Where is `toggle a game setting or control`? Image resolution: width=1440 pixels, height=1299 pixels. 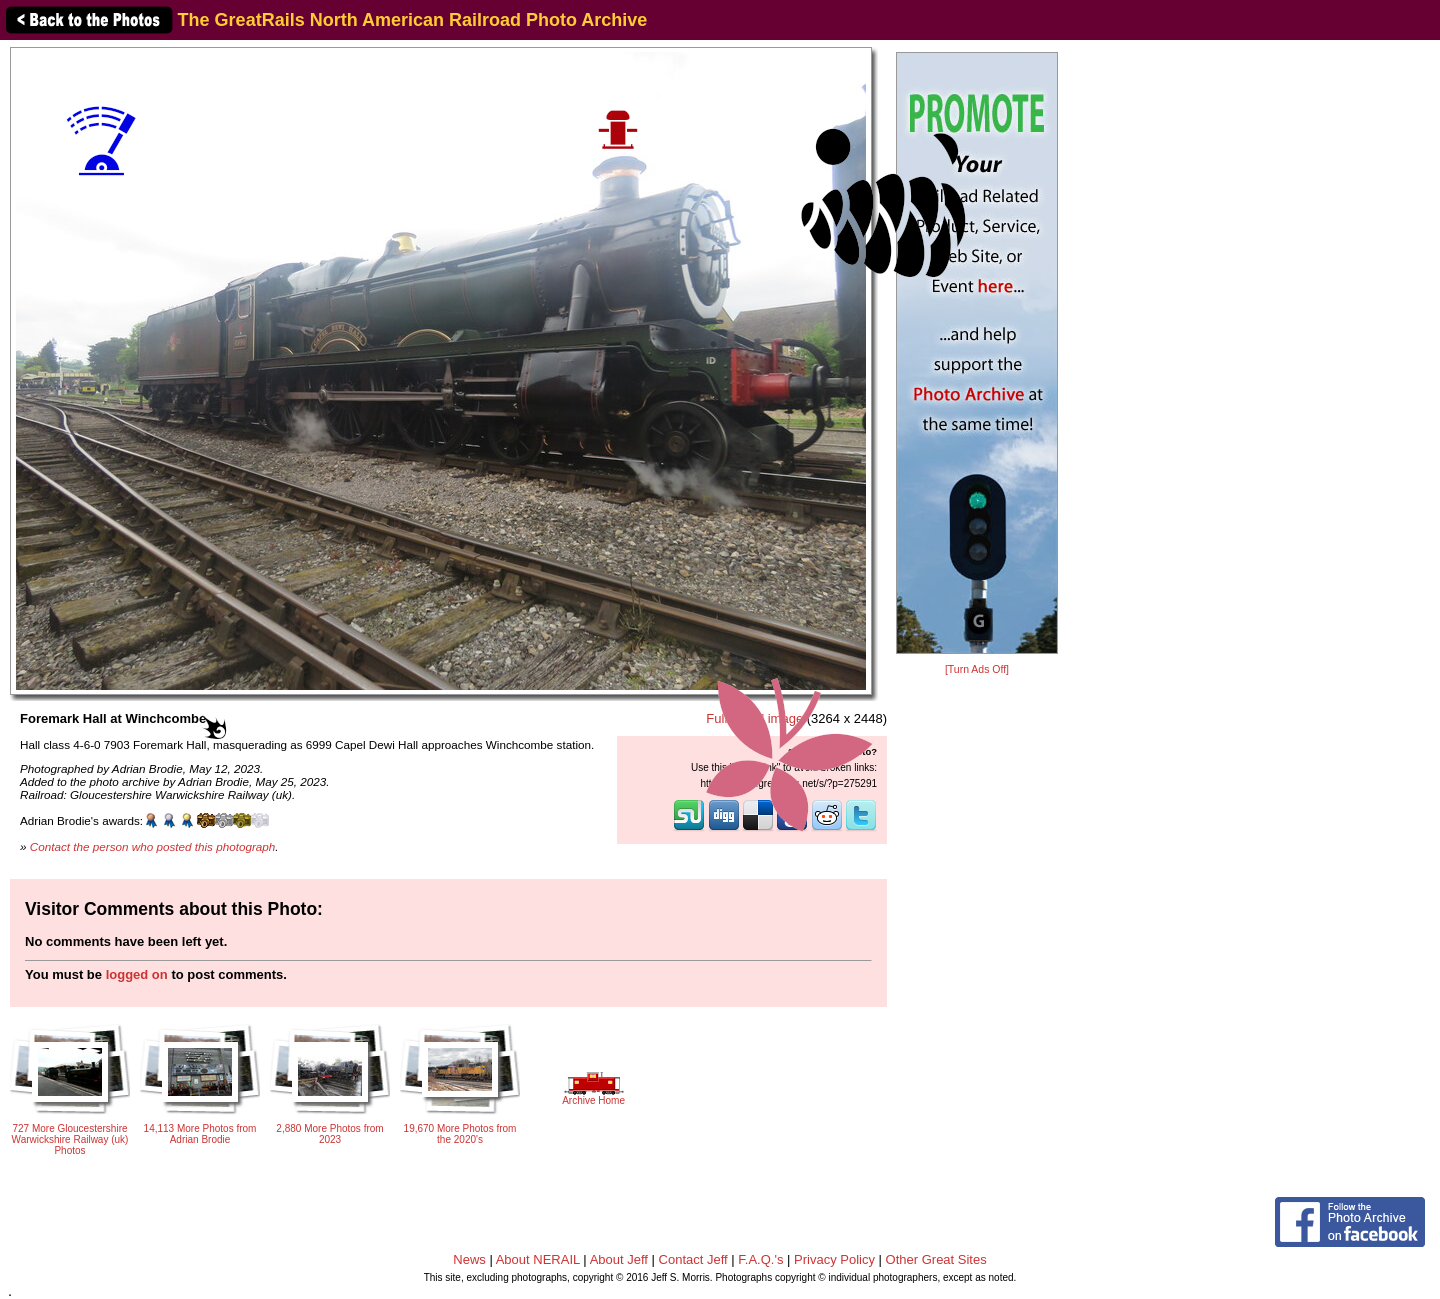 toggle a game setting or control is located at coordinates (102, 140).